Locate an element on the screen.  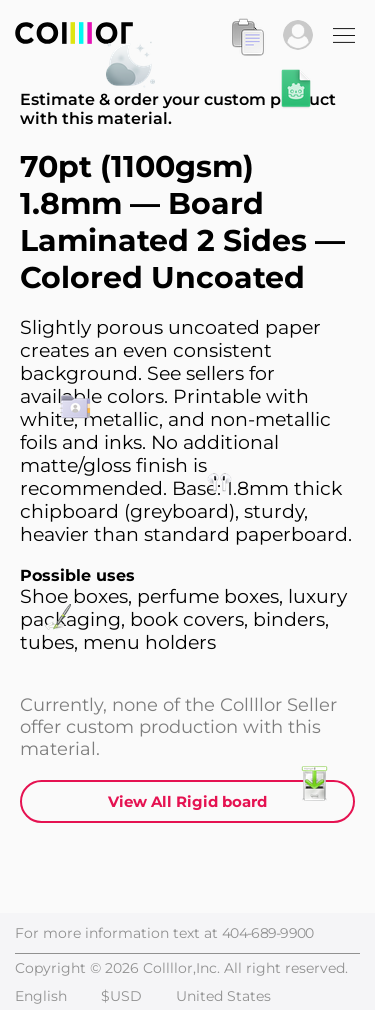
a godot shader file is located at coordinates (296, 89).